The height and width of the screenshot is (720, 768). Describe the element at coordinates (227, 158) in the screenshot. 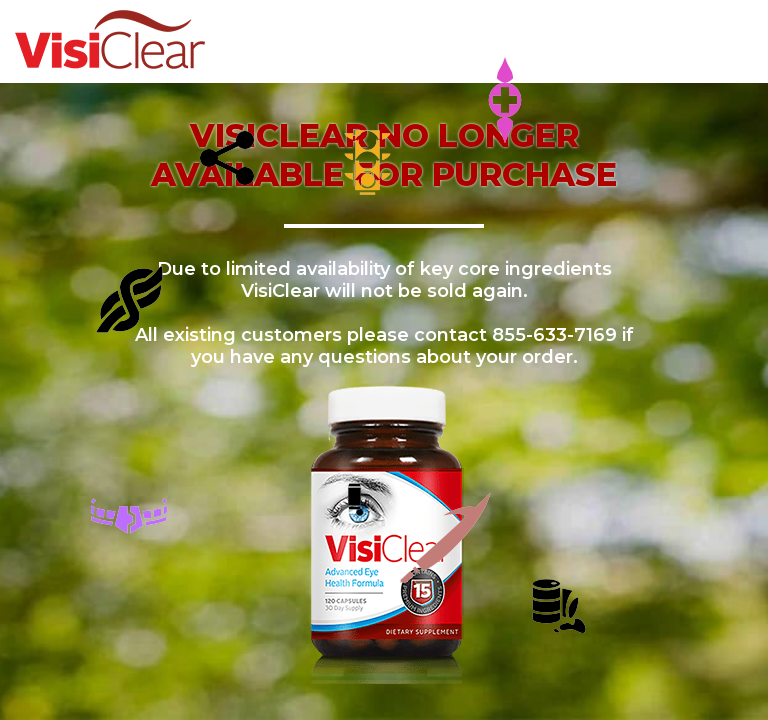

I see `share this content` at that location.